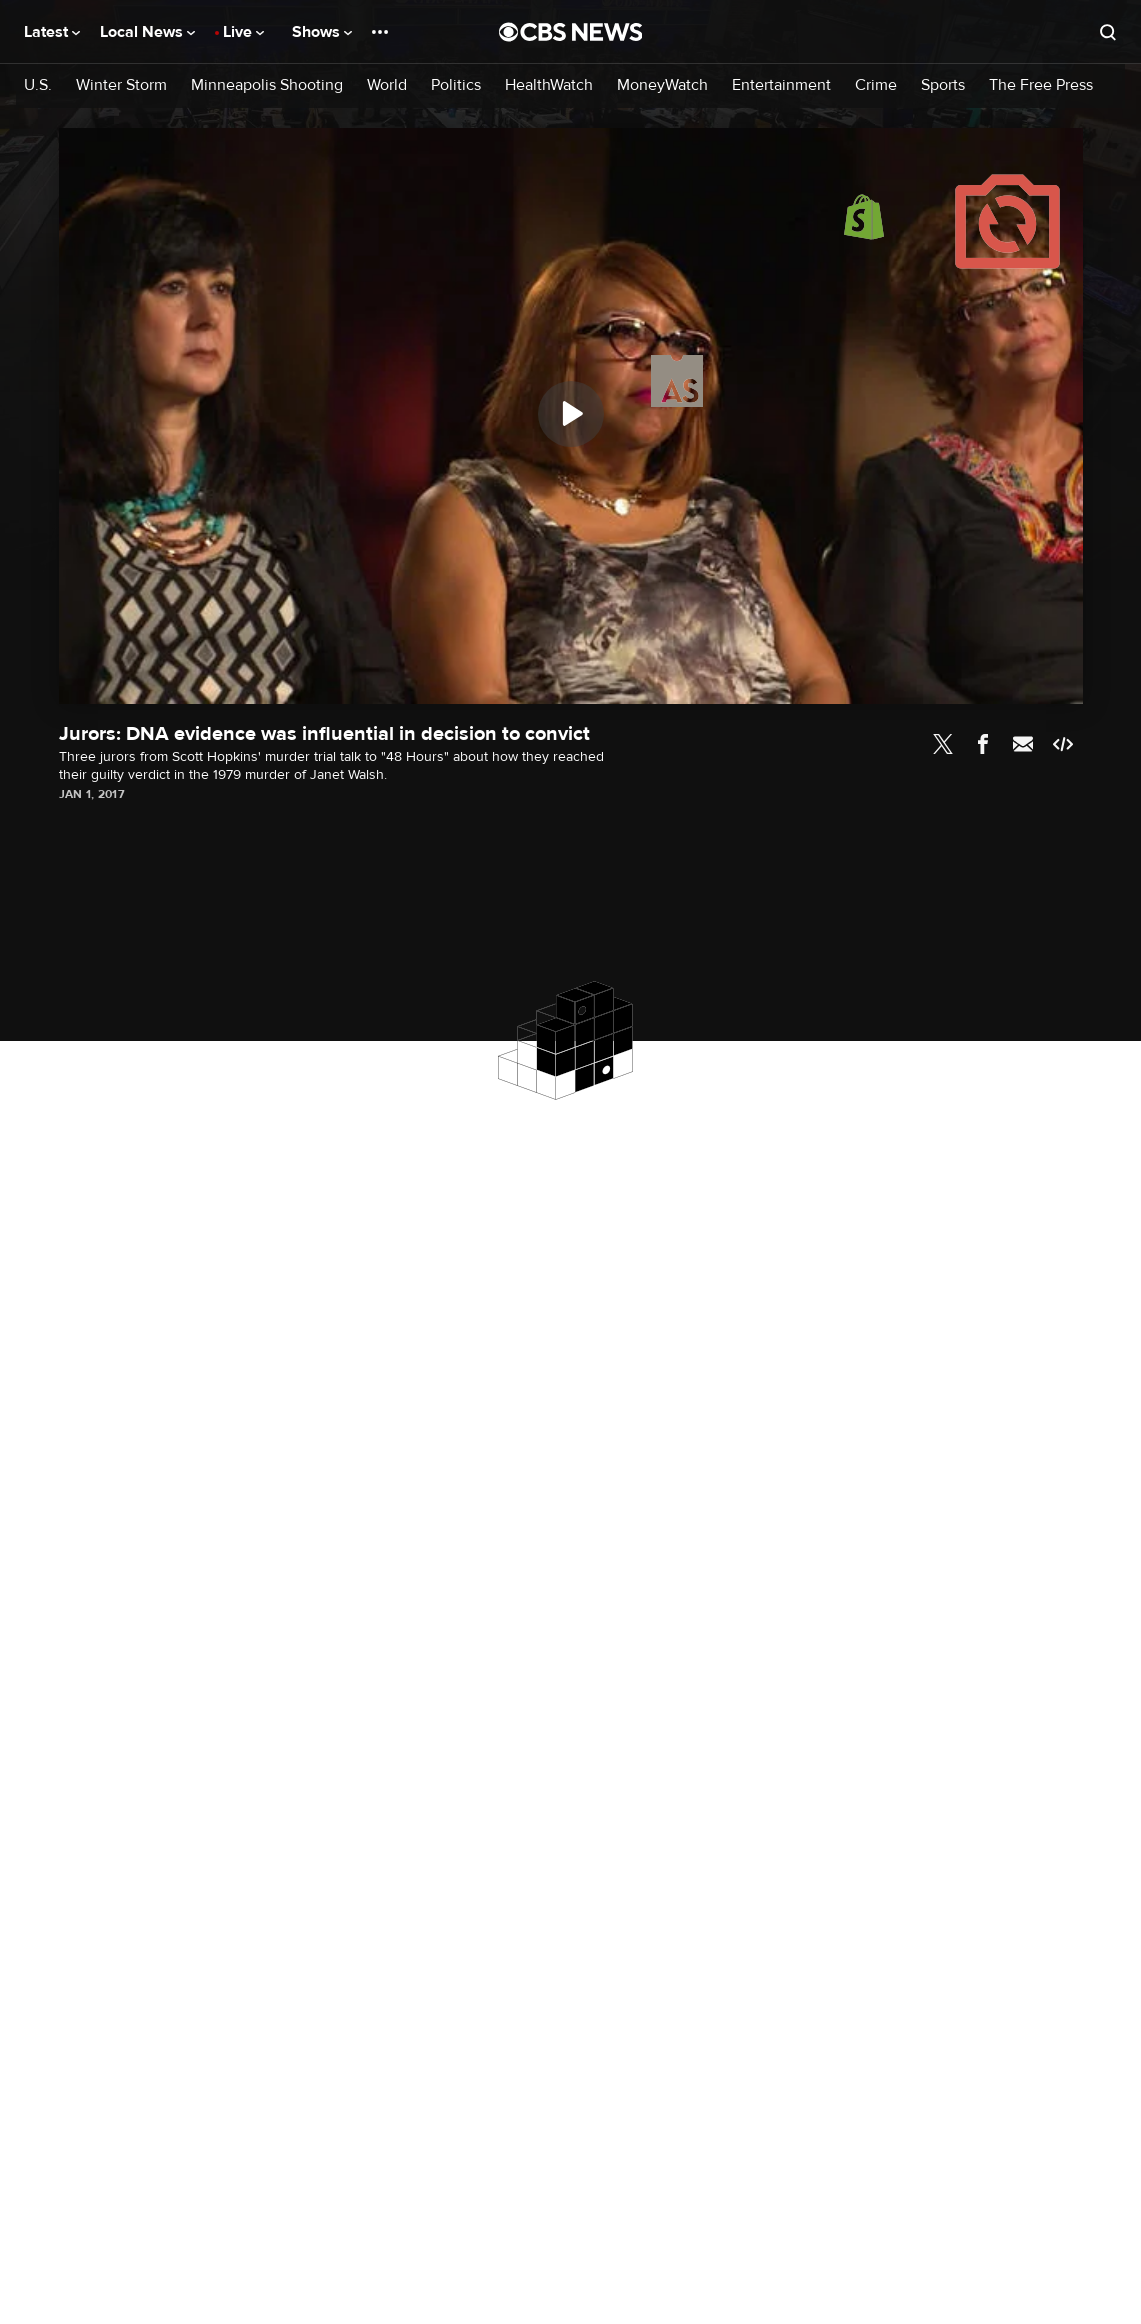 The width and height of the screenshot is (1141, 2324). What do you see at coordinates (1007, 221) in the screenshot?
I see `switch between front and rear camera` at bounding box center [1007, 221].